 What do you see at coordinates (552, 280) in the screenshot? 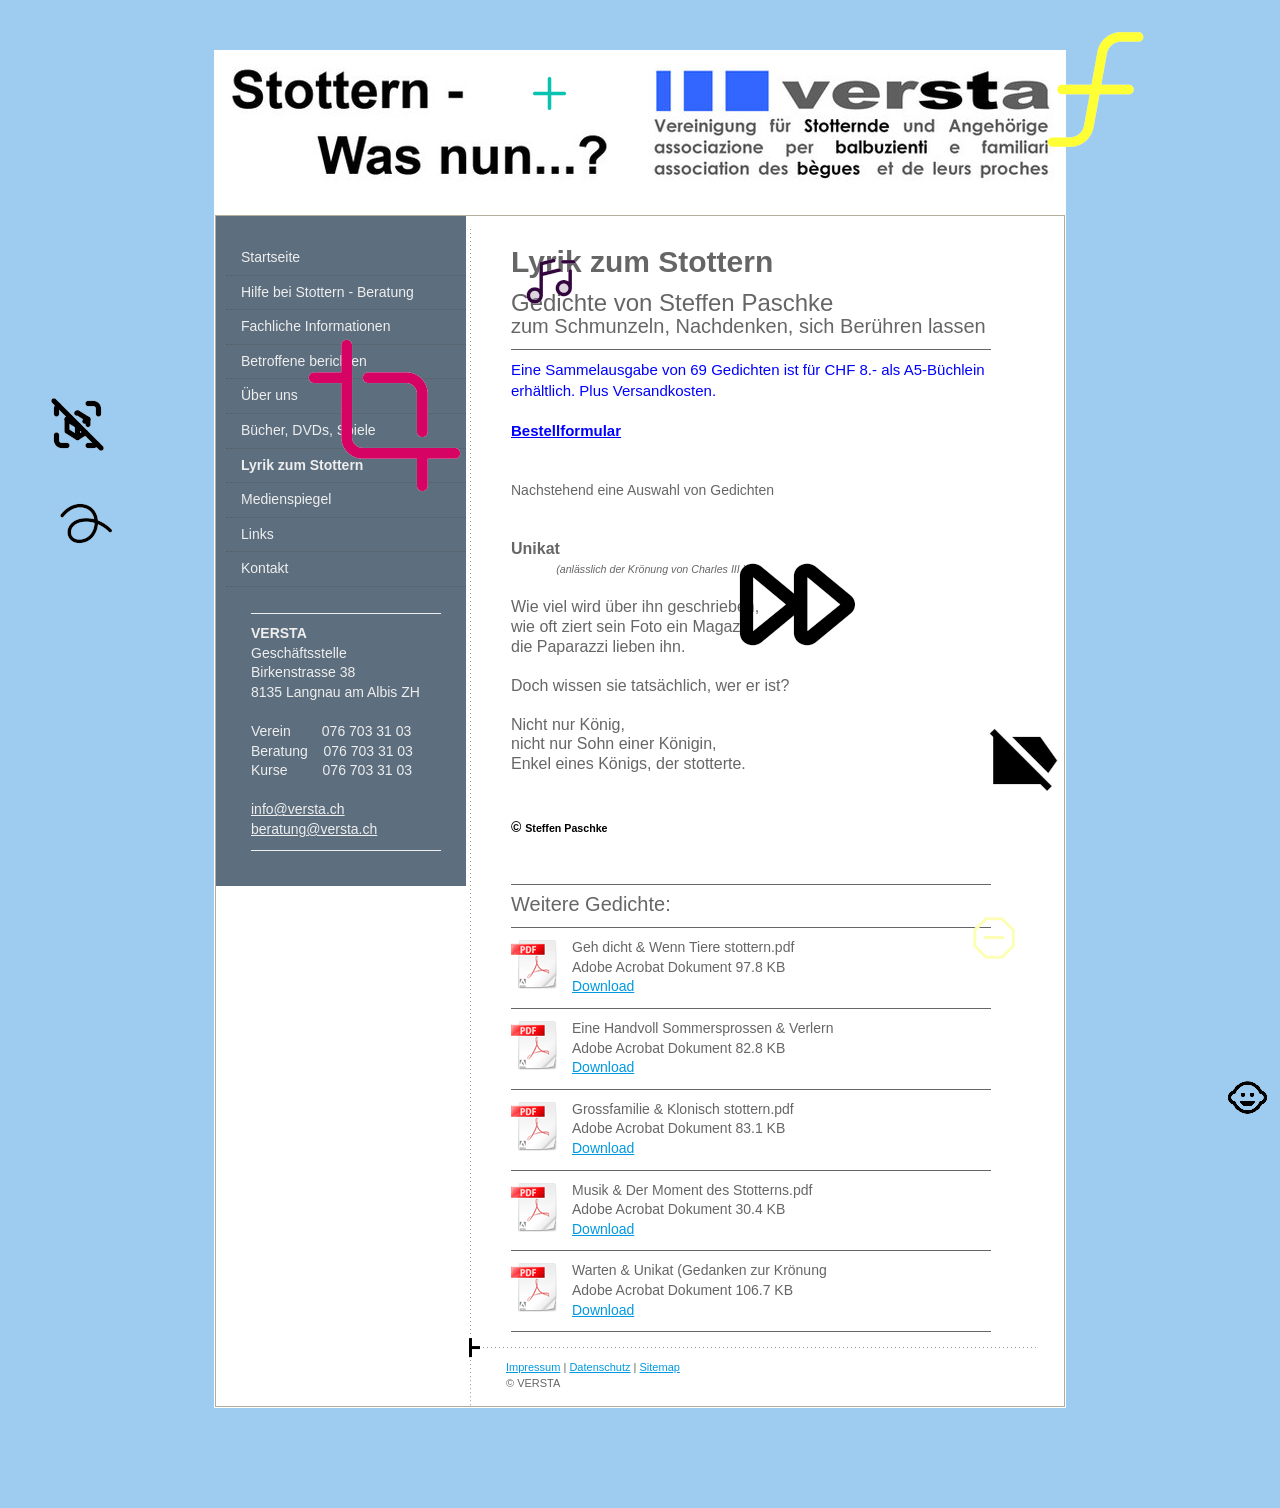
I see `remove a song from playlist` at bounding box center [552, 280].